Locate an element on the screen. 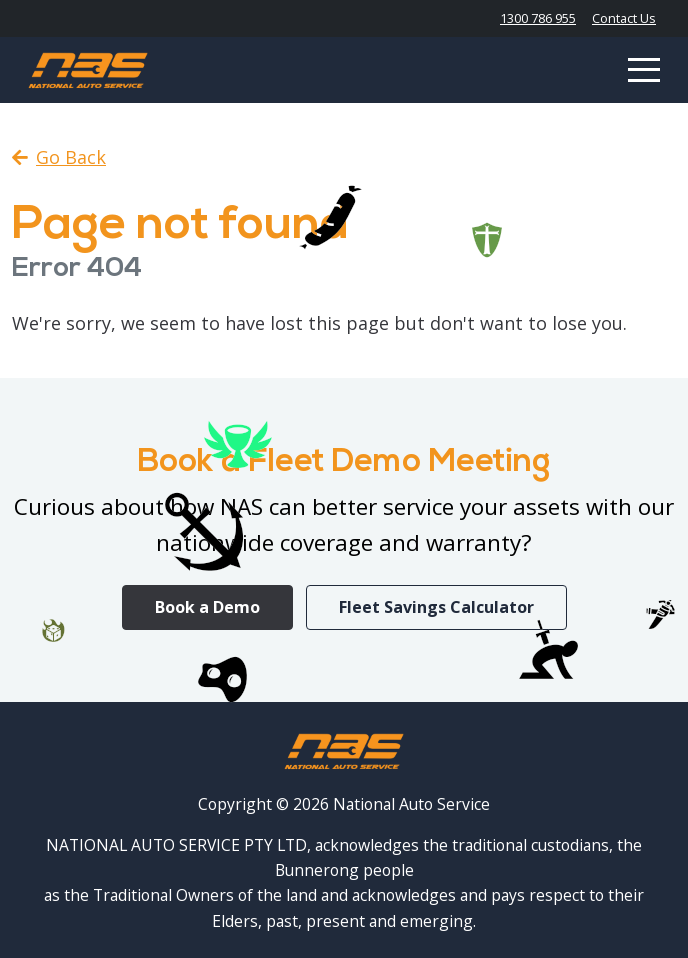 The height and width of the screenshot is (958, 688). indicates breakfast or morning meal options is located at coordinates (222, 679).